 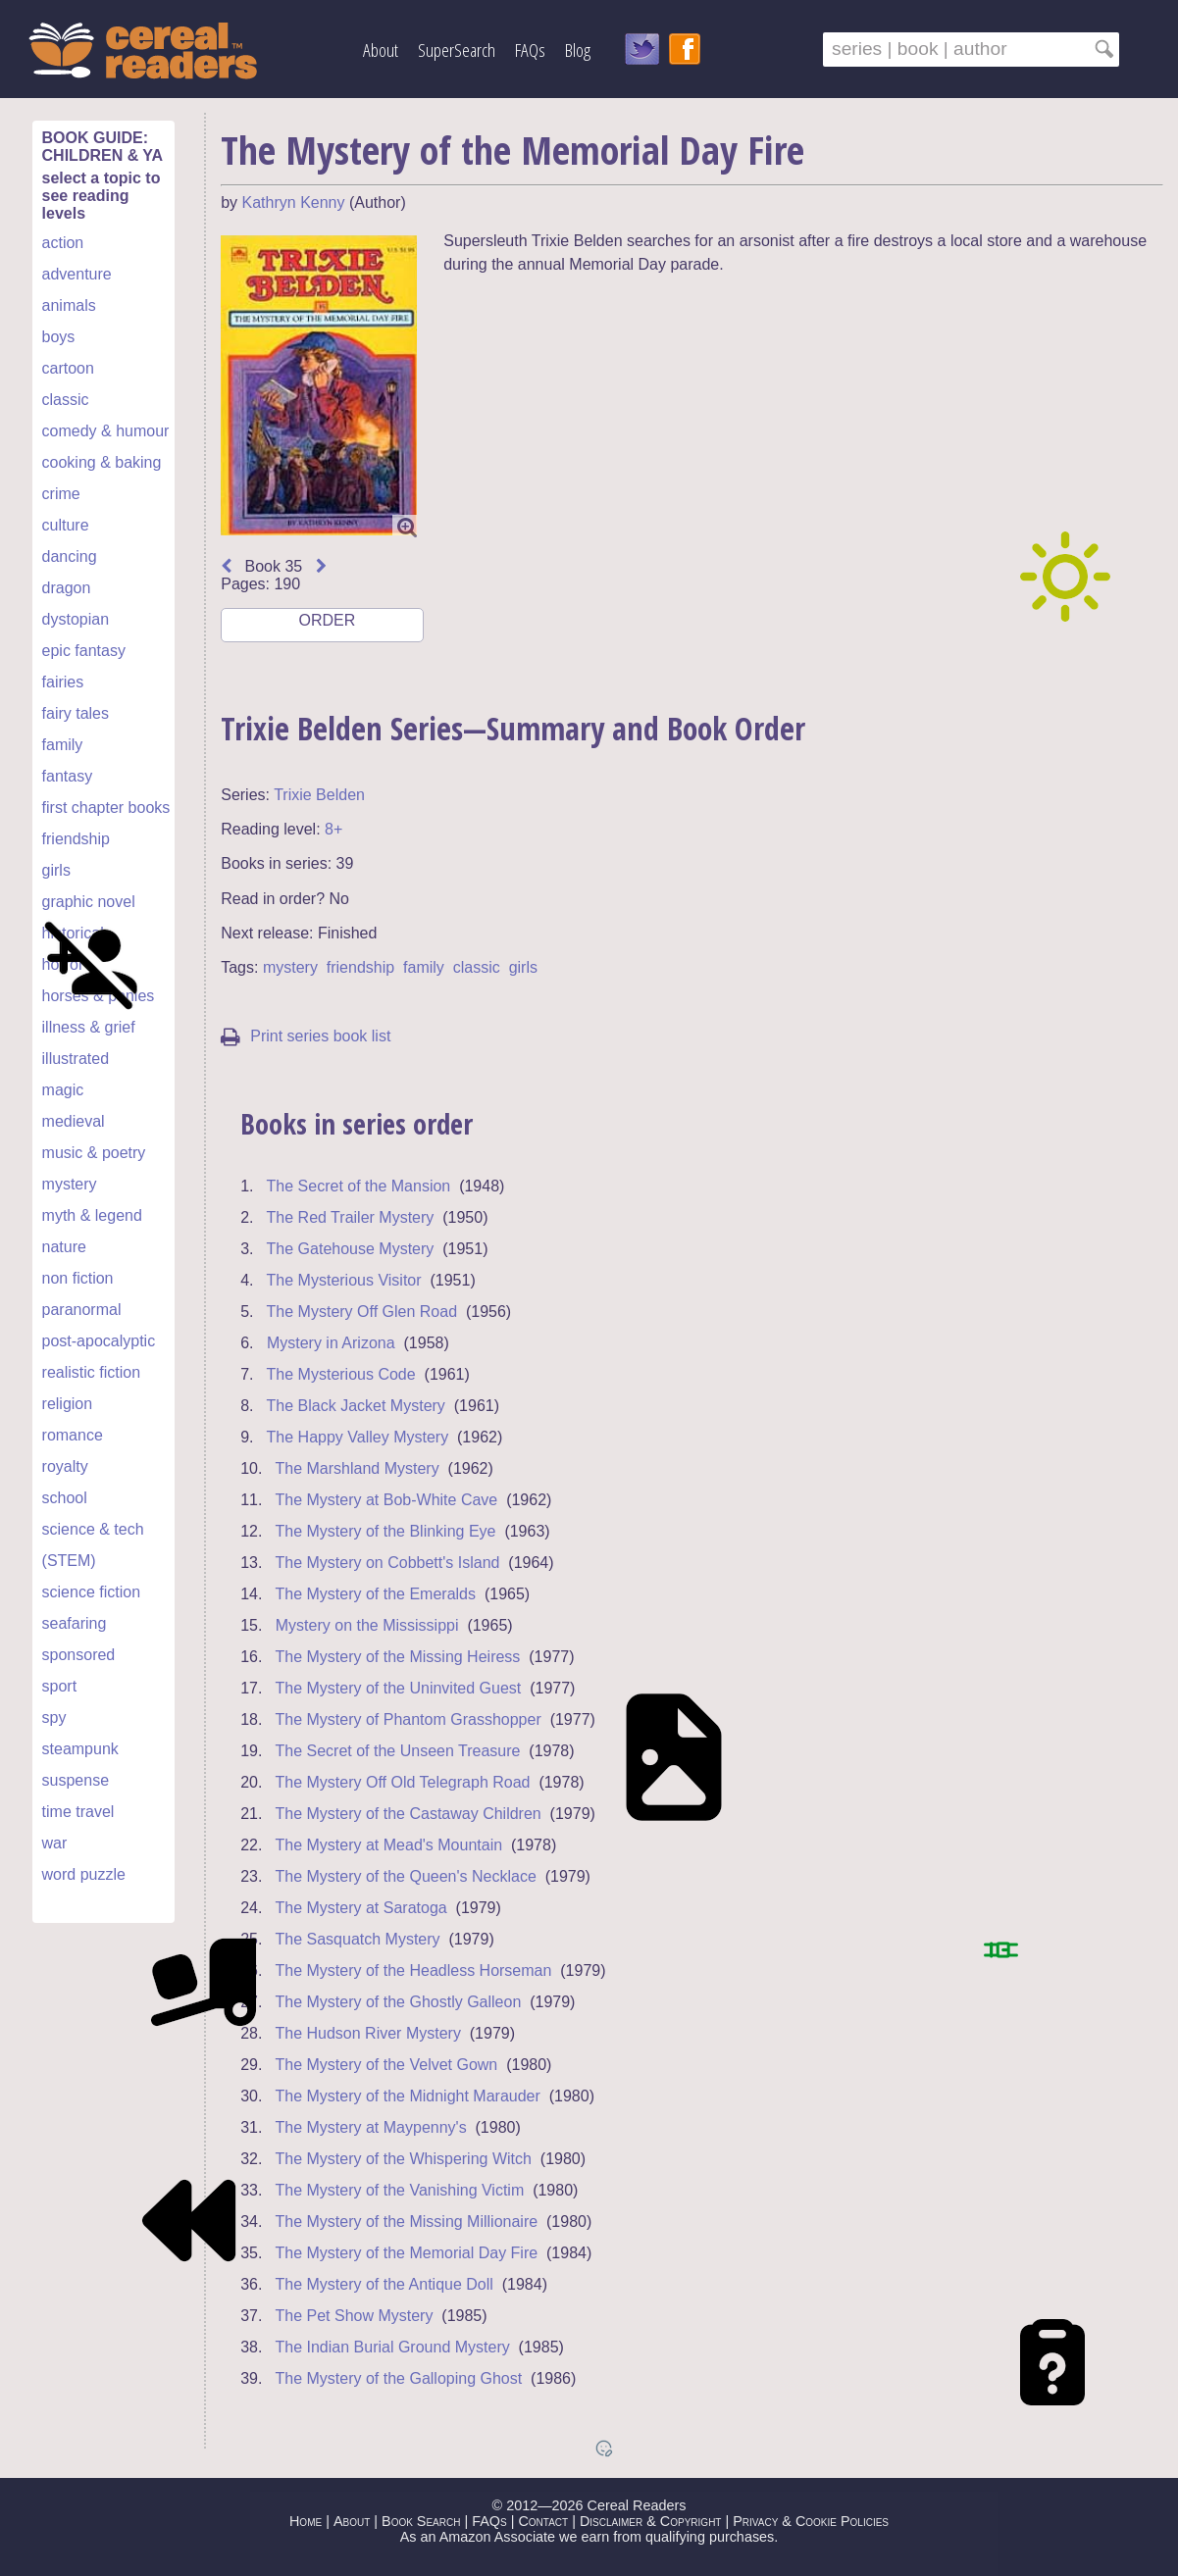 What do you see at coordinates (92, 962) in the screenshot?
I see `indicates adding contacts is disabled` at bounding box center [92, 962].